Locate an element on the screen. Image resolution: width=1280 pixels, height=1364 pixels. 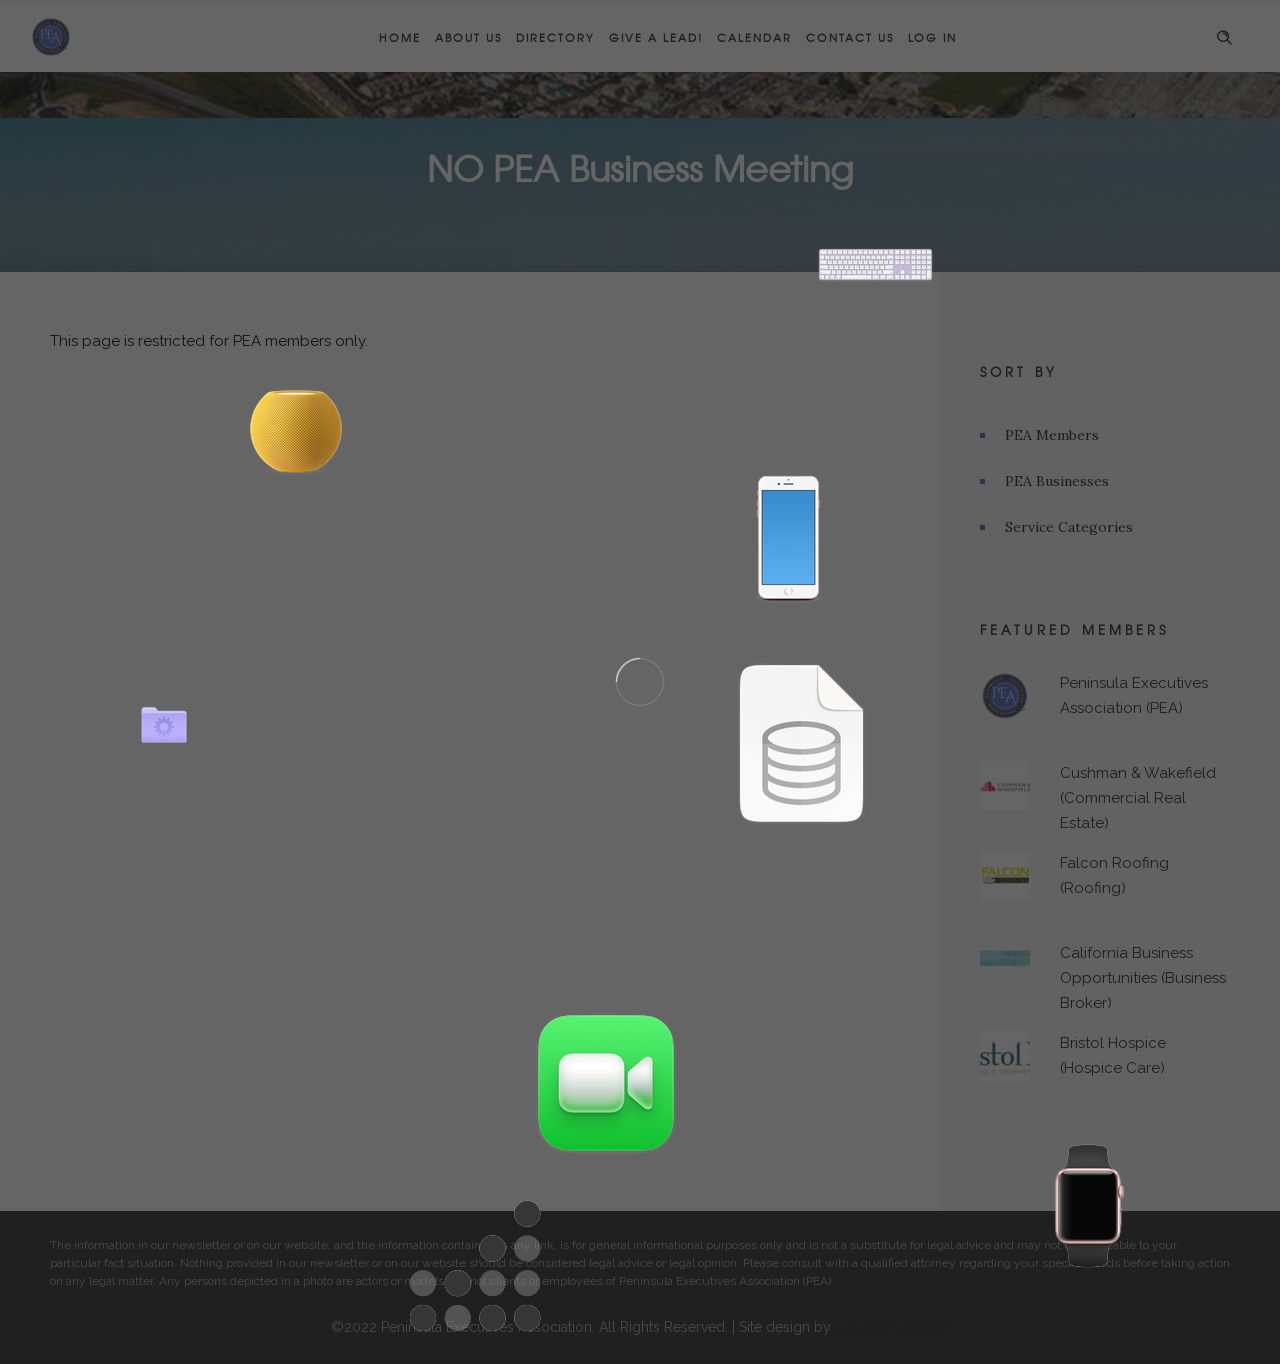
open smart folder with automated sorting rules is located at coordinates (164, 725).